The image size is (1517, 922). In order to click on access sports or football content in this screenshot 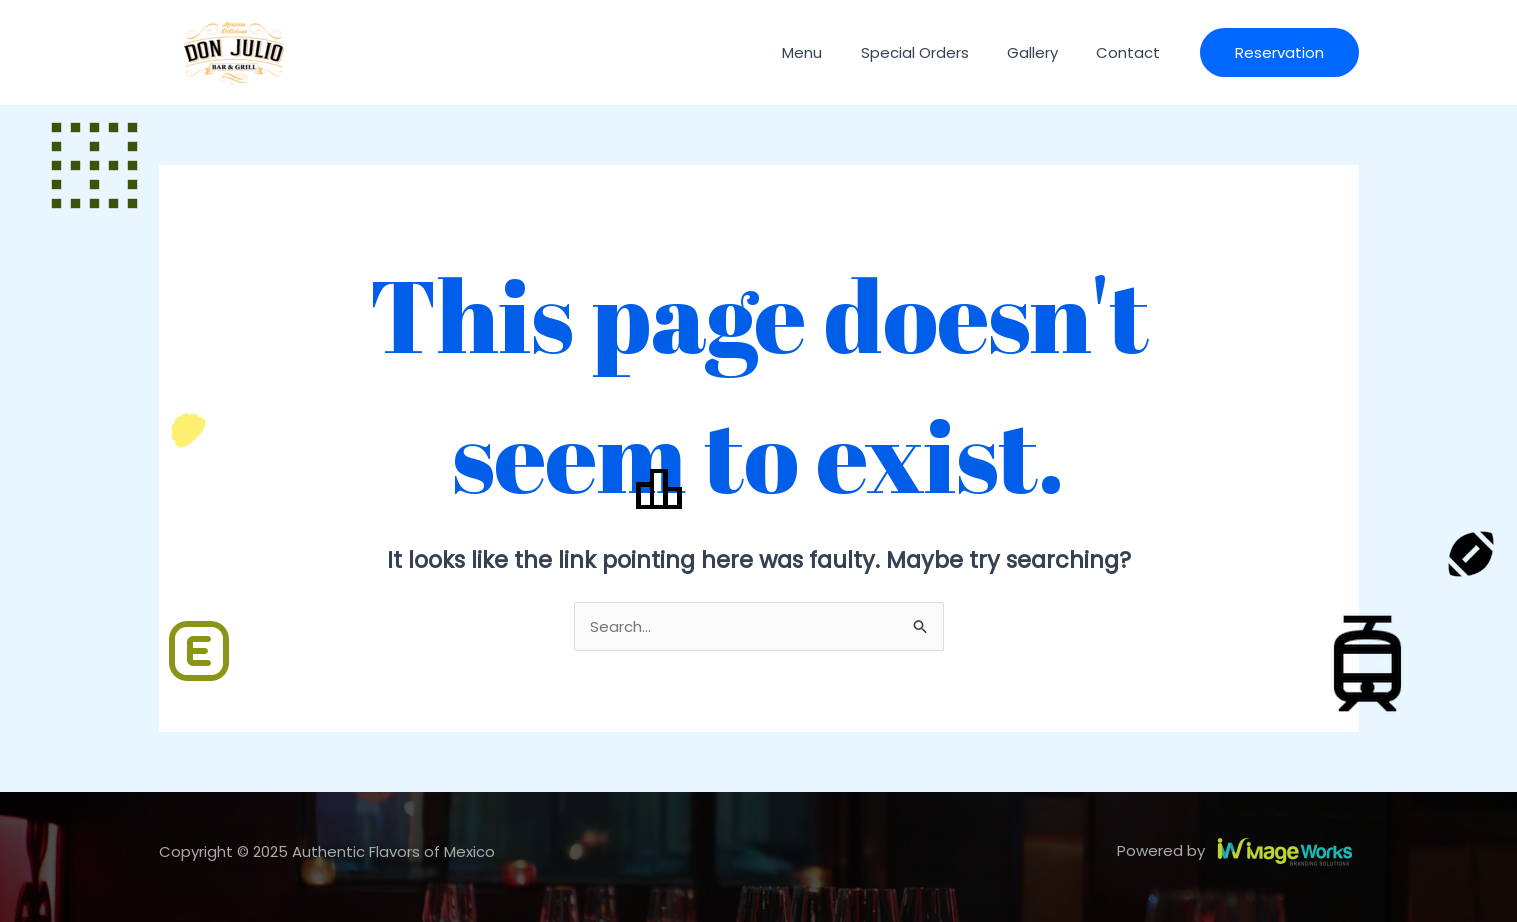, I will do `click(1471, 554)`.